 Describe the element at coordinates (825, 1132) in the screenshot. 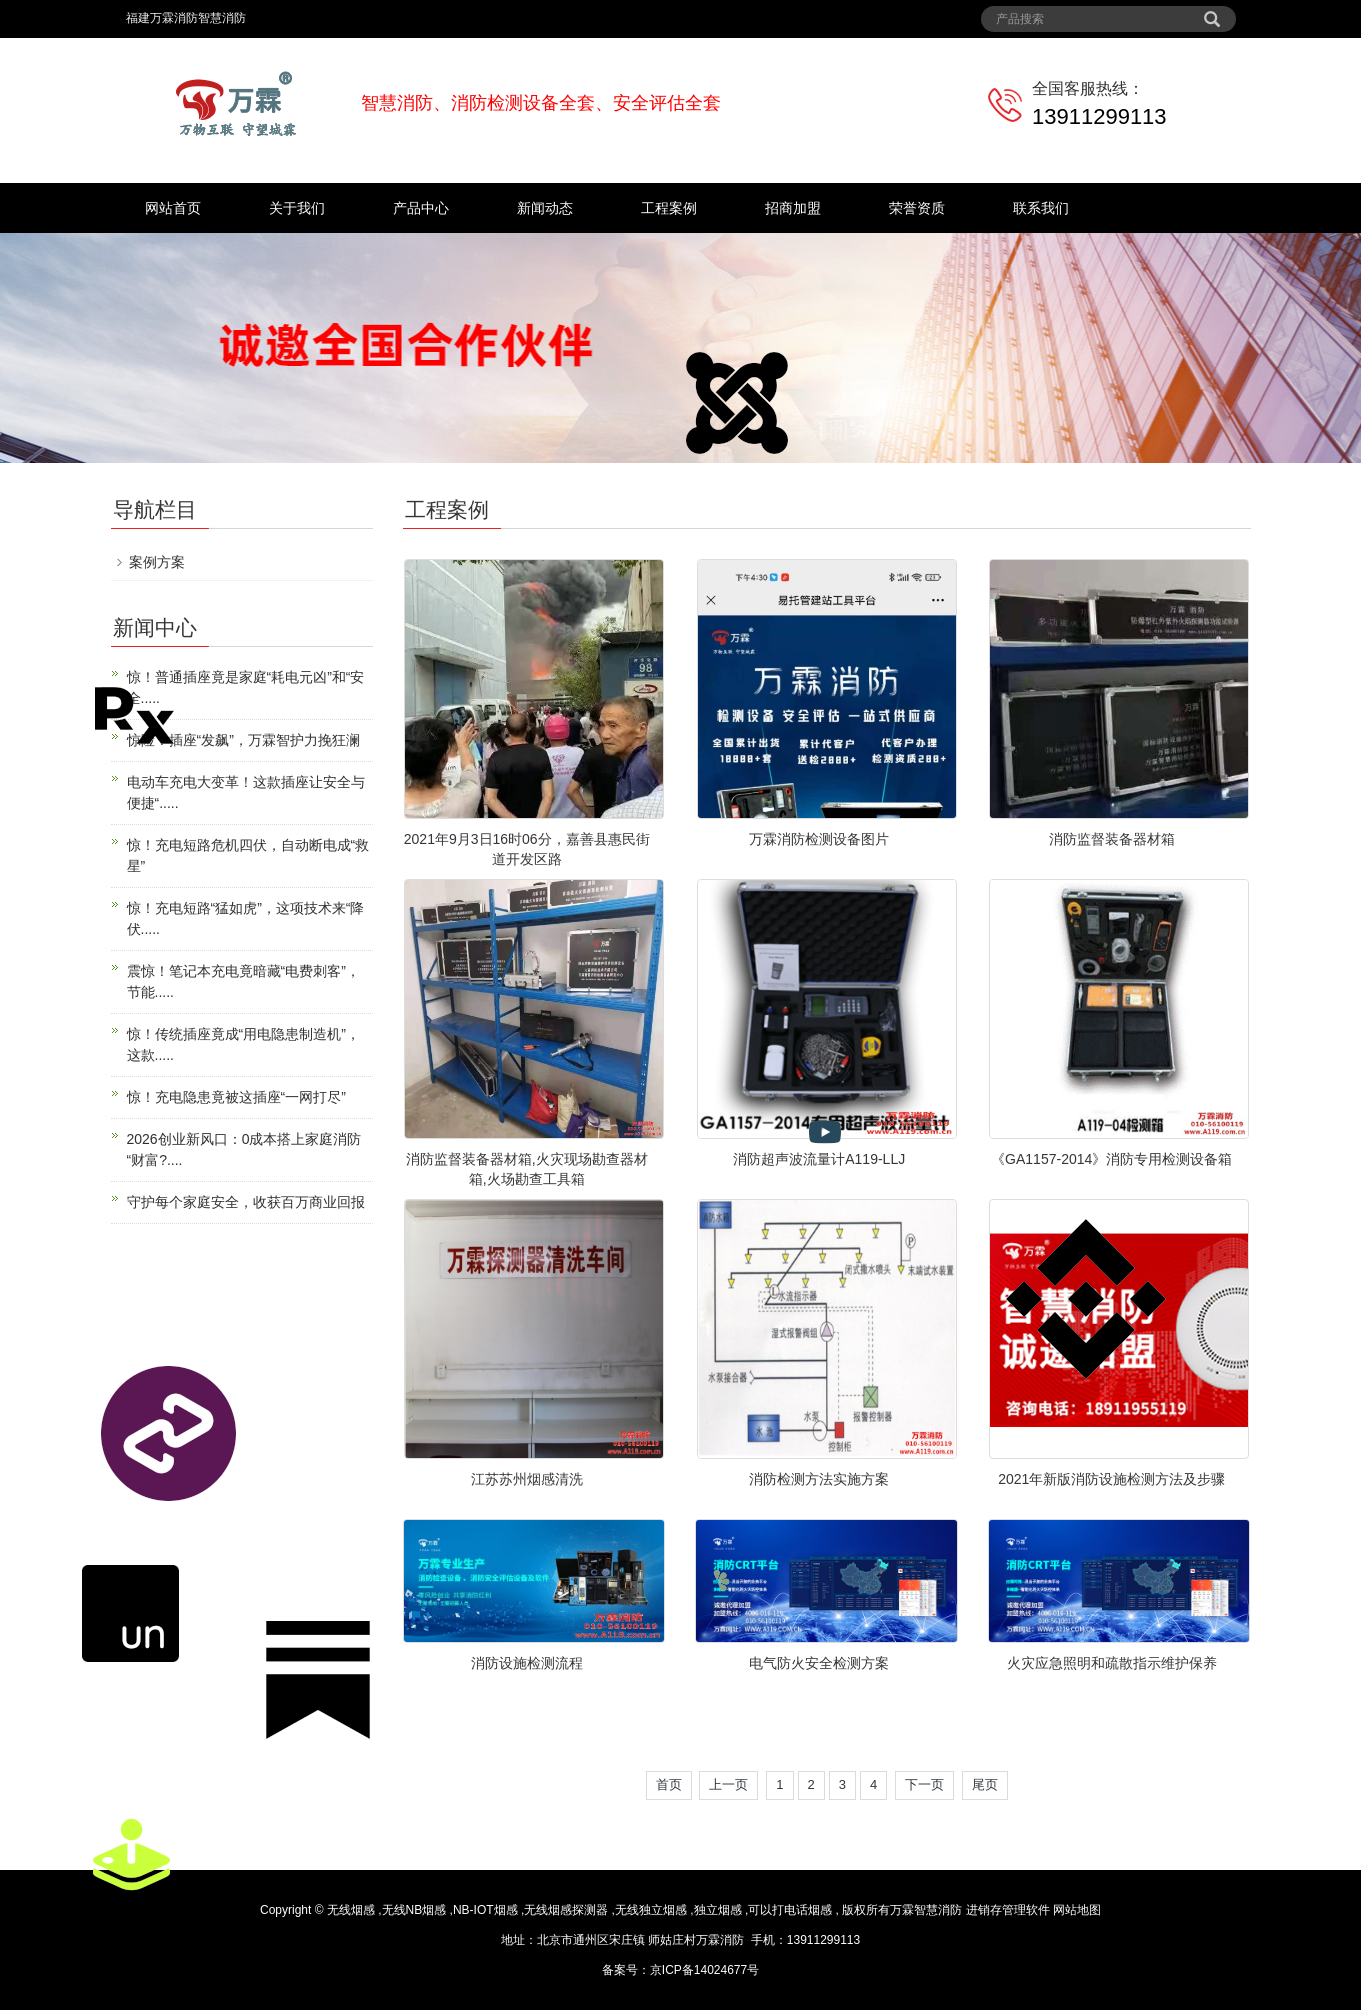

I see `open YouTube app` at that location.